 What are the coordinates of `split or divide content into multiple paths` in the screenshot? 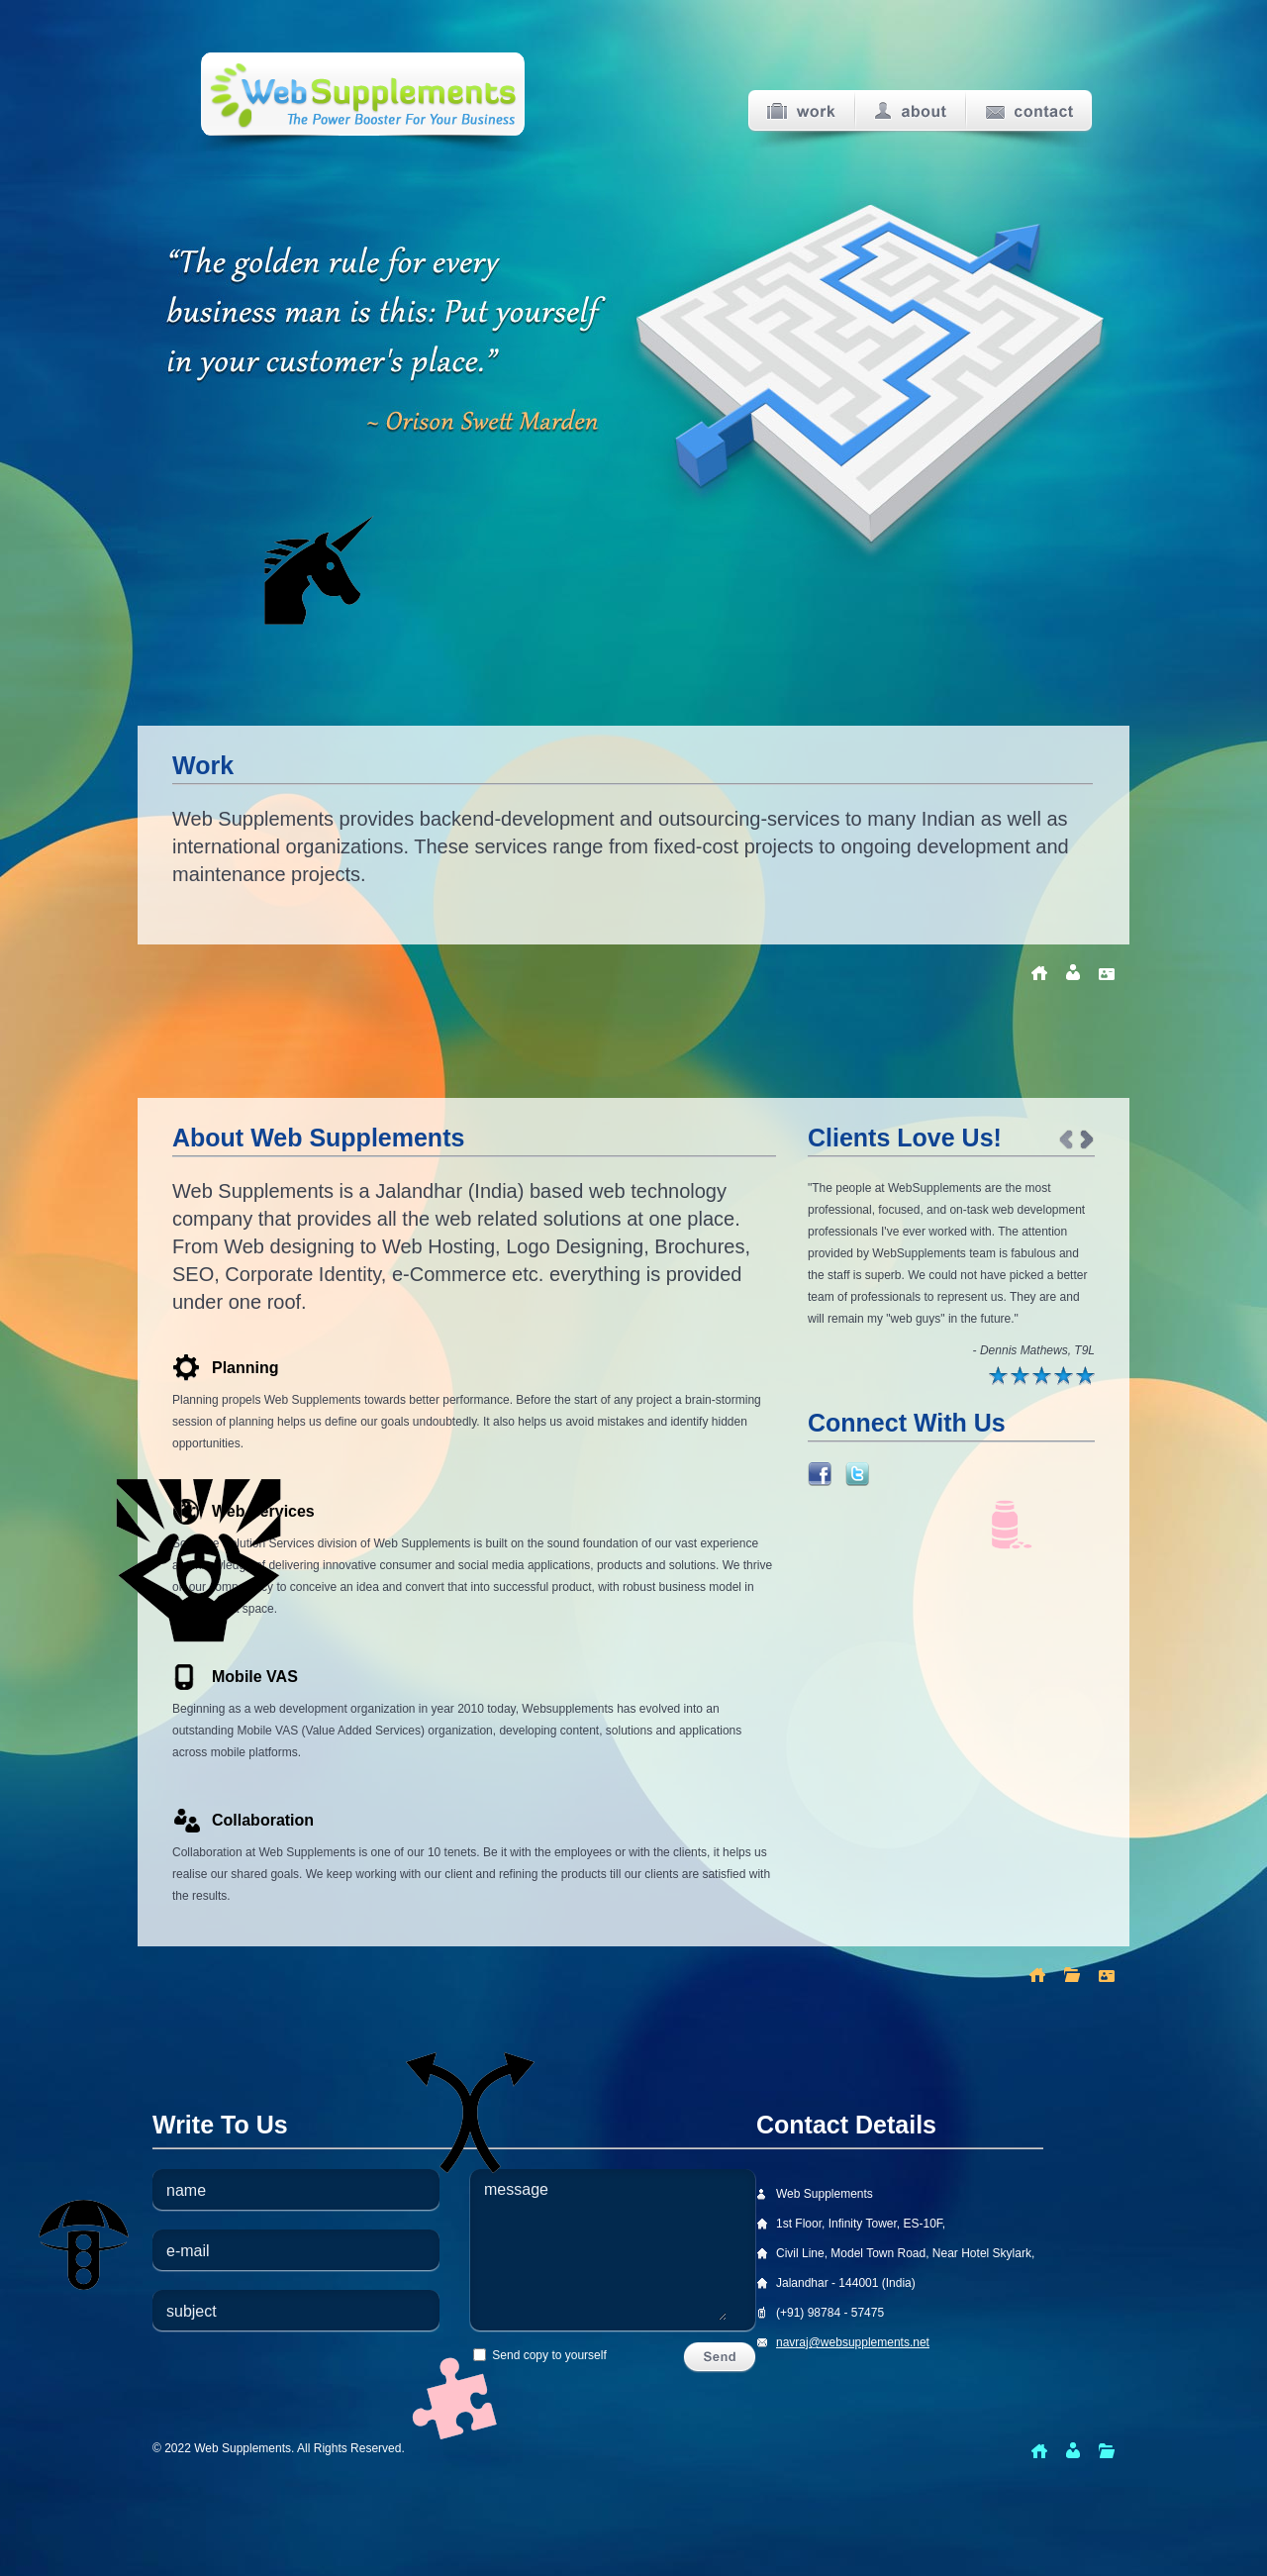 It's located at (470, 2113).